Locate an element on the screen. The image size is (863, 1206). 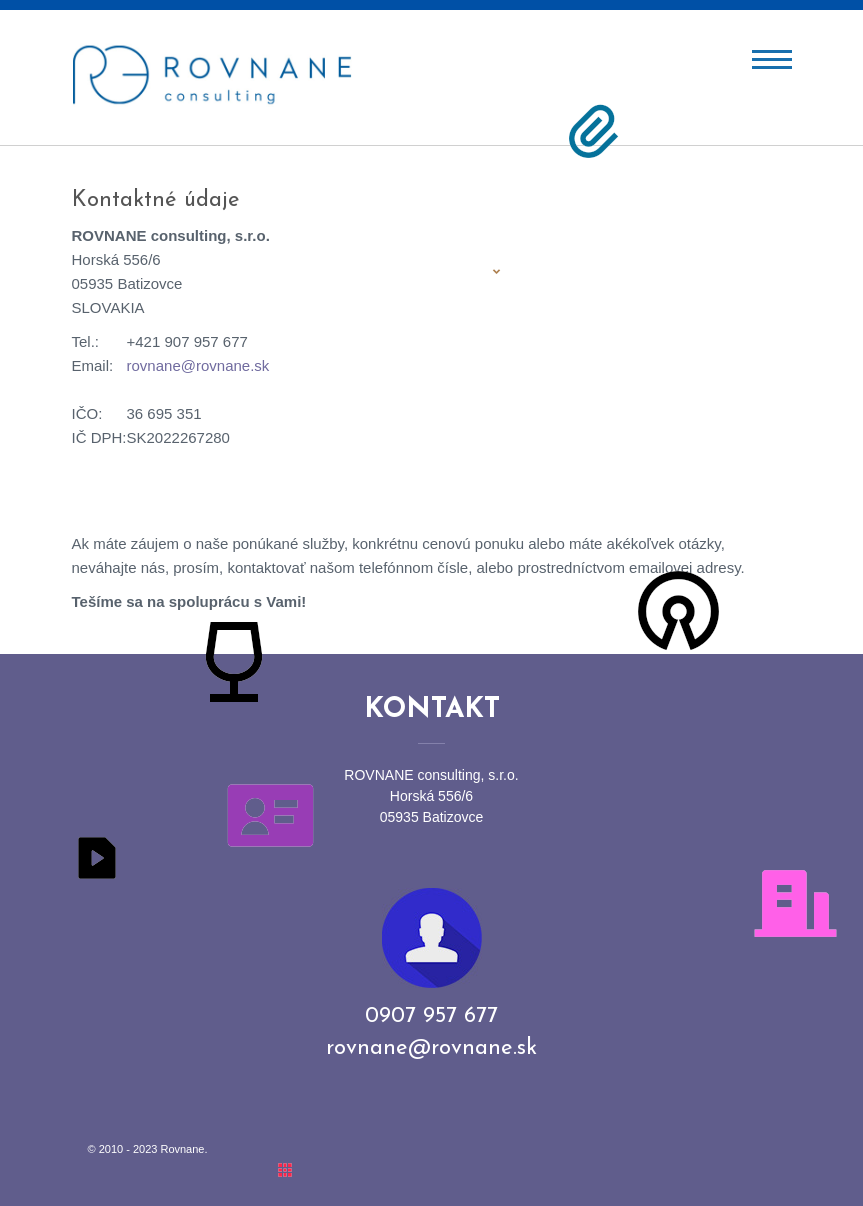
attach a file to your message is located at coordinates (594, 132).